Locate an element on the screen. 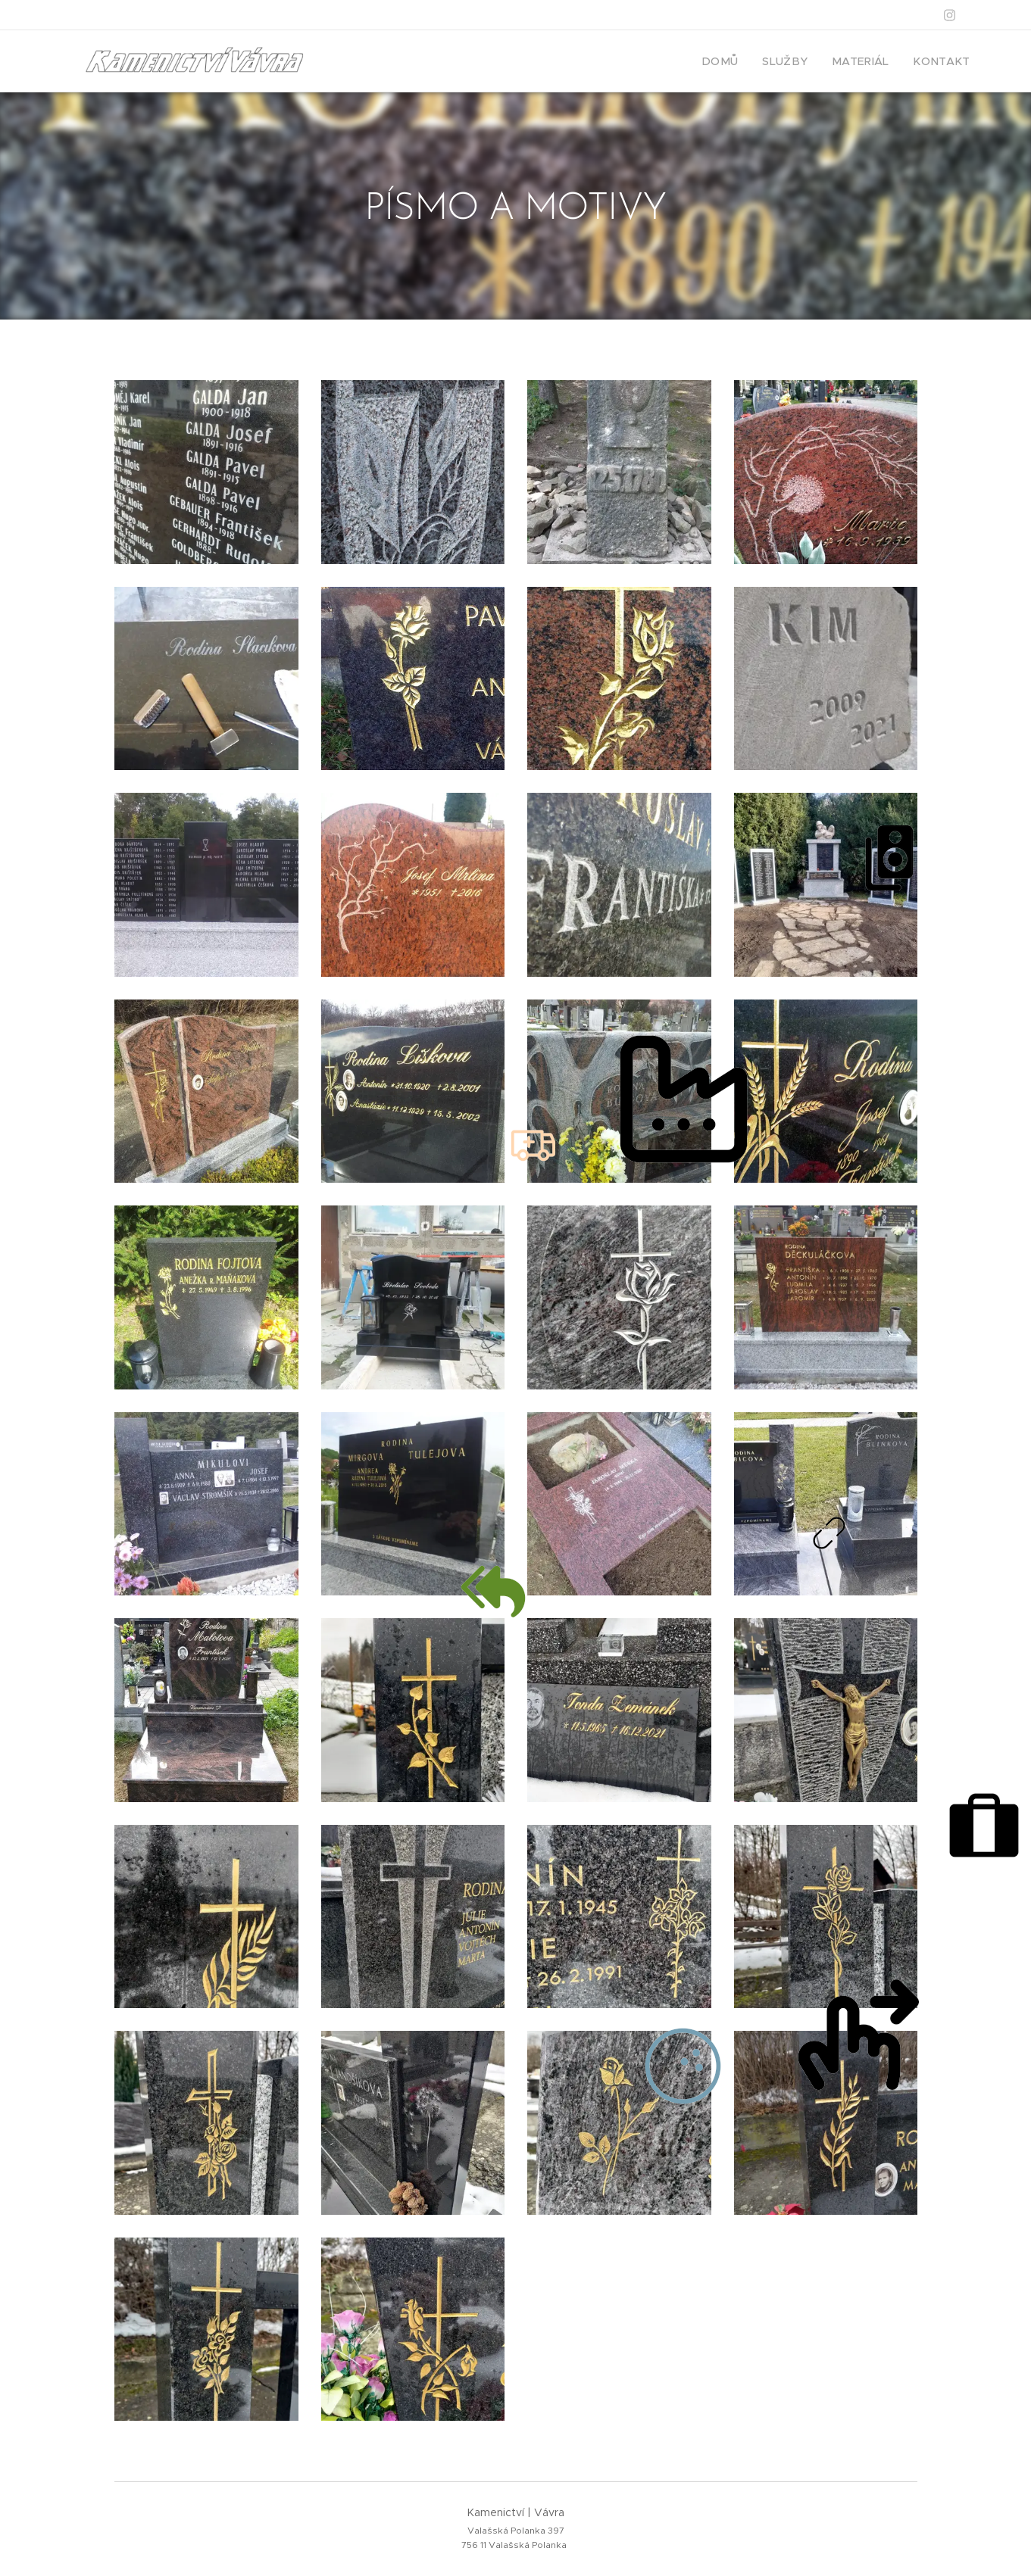 The height and width of the screenshot is (2576, 1031). view manufacturing or production settings is located at coordinates (683, 1099).